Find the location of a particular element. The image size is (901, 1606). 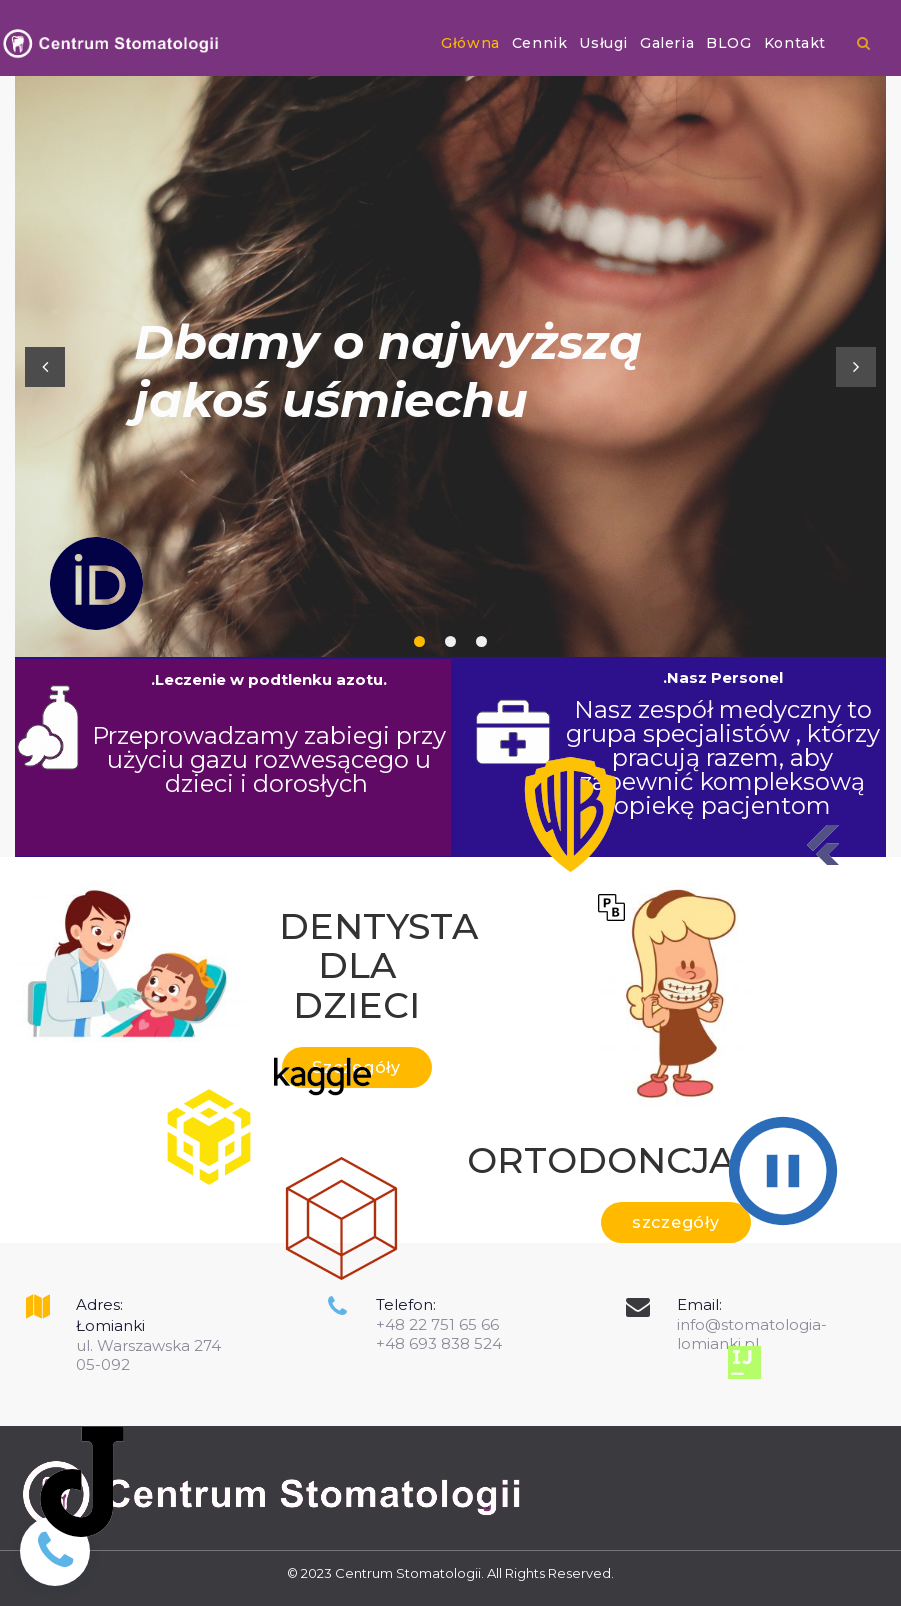

open Joplin note-taking app is located at coordinates (82, 1482).